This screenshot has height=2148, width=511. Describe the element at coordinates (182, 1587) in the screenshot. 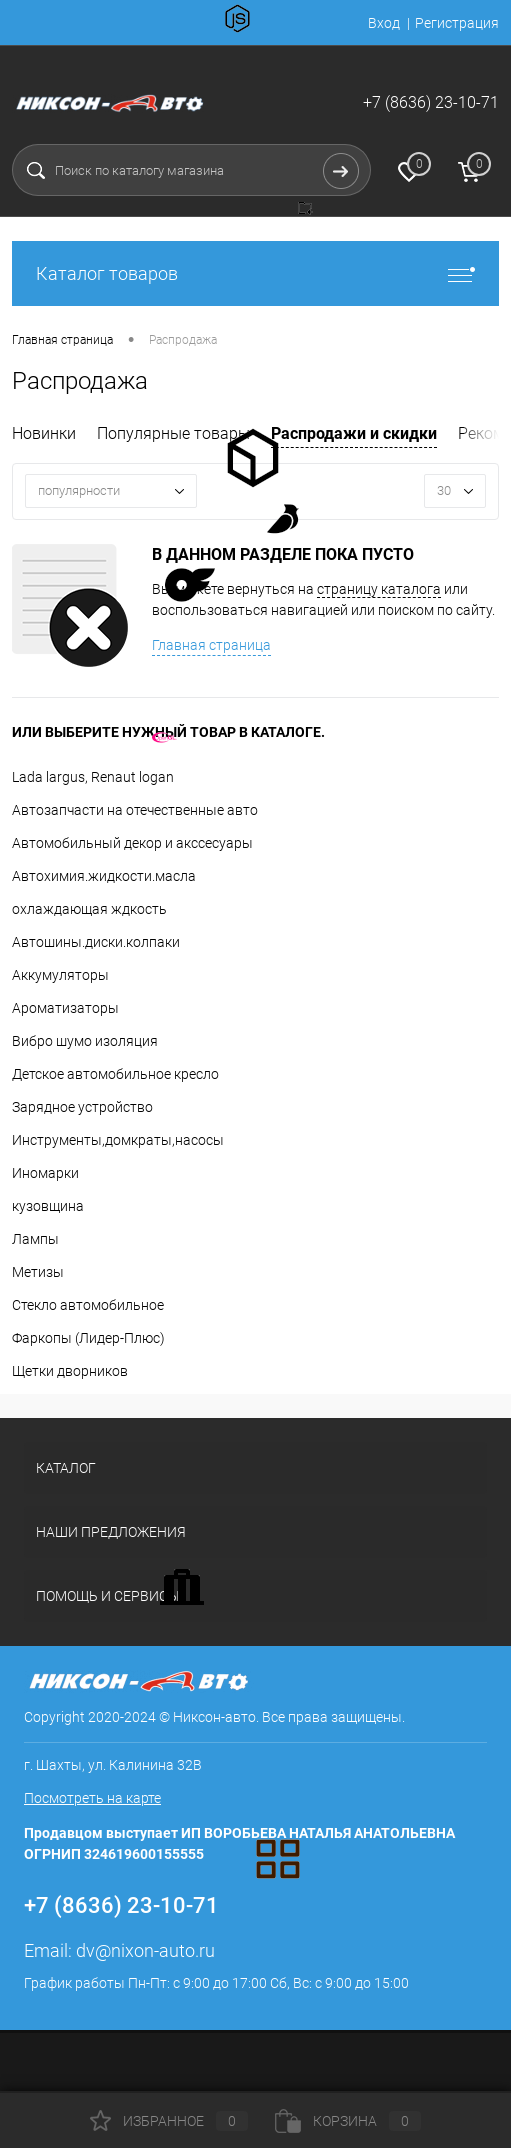

I see `find luggage deposit or storage facilities` at that location.